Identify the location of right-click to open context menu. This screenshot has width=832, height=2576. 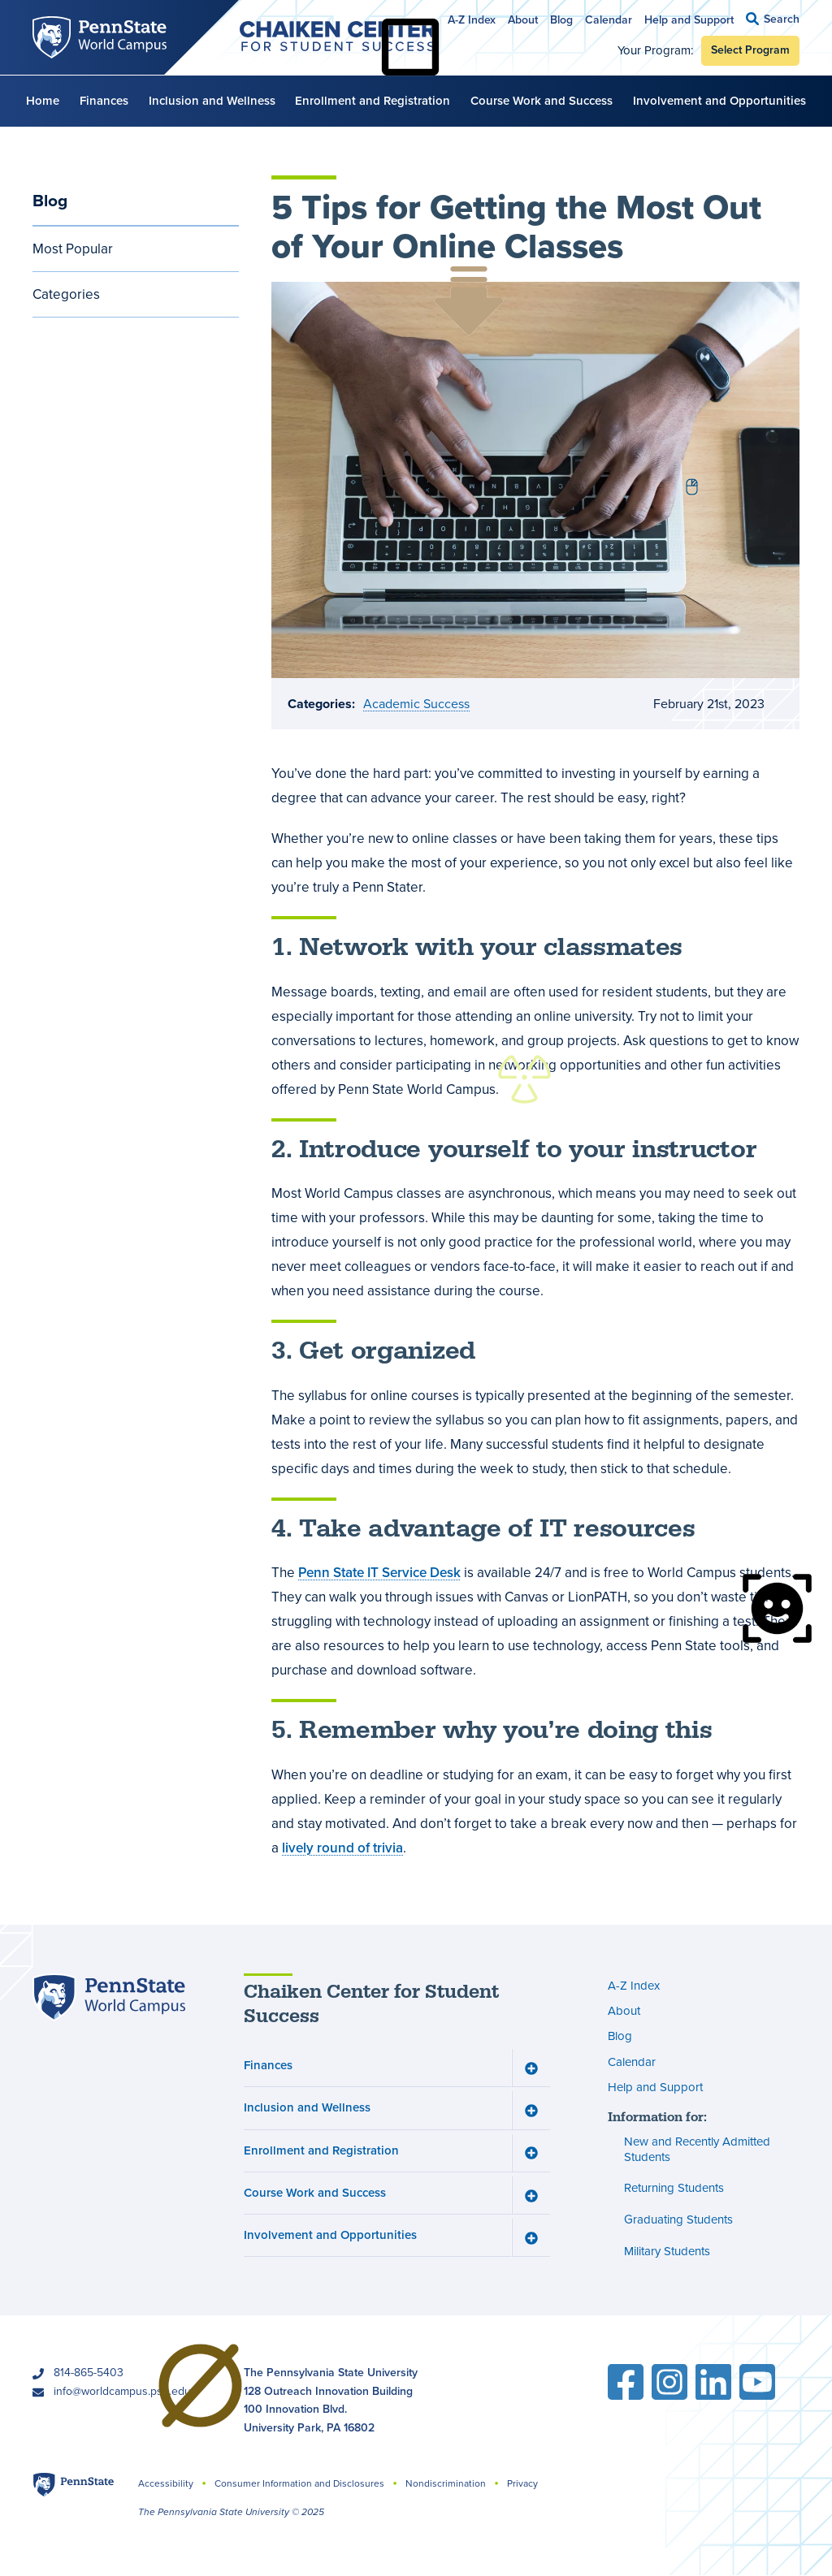
(691, 486).